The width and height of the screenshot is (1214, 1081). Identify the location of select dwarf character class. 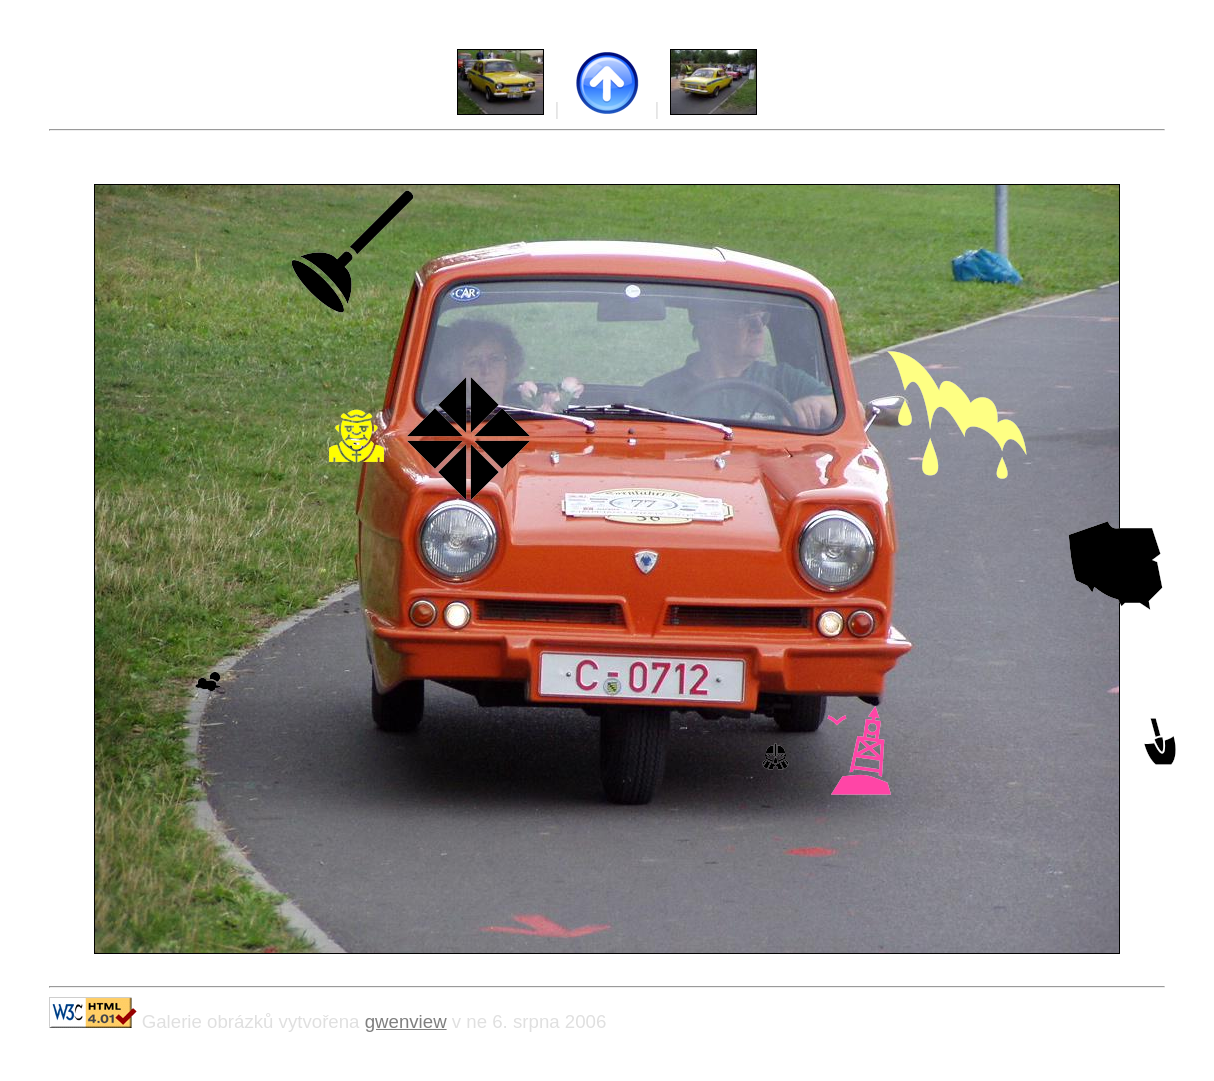
(775, 756).